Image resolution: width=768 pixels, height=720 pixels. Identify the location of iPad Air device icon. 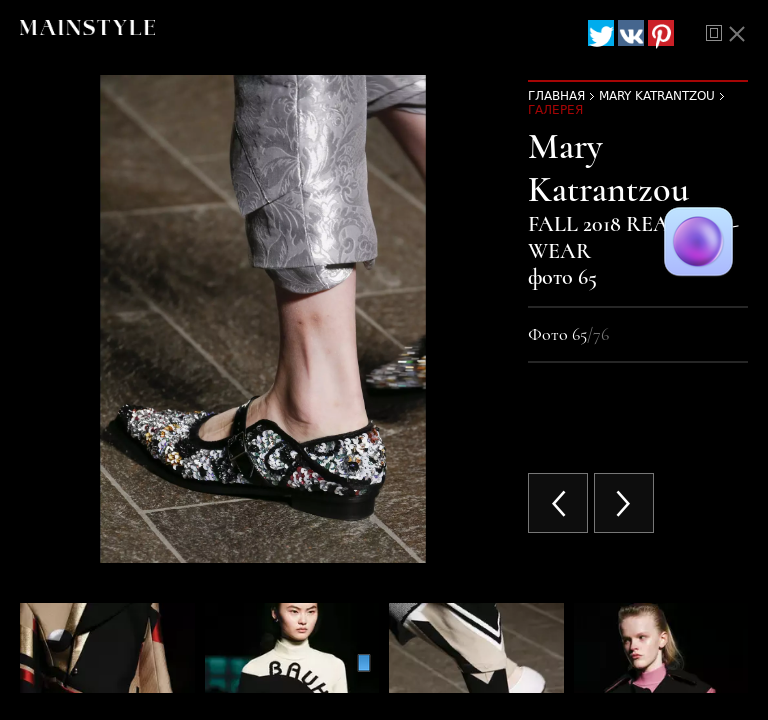
(364, 663).